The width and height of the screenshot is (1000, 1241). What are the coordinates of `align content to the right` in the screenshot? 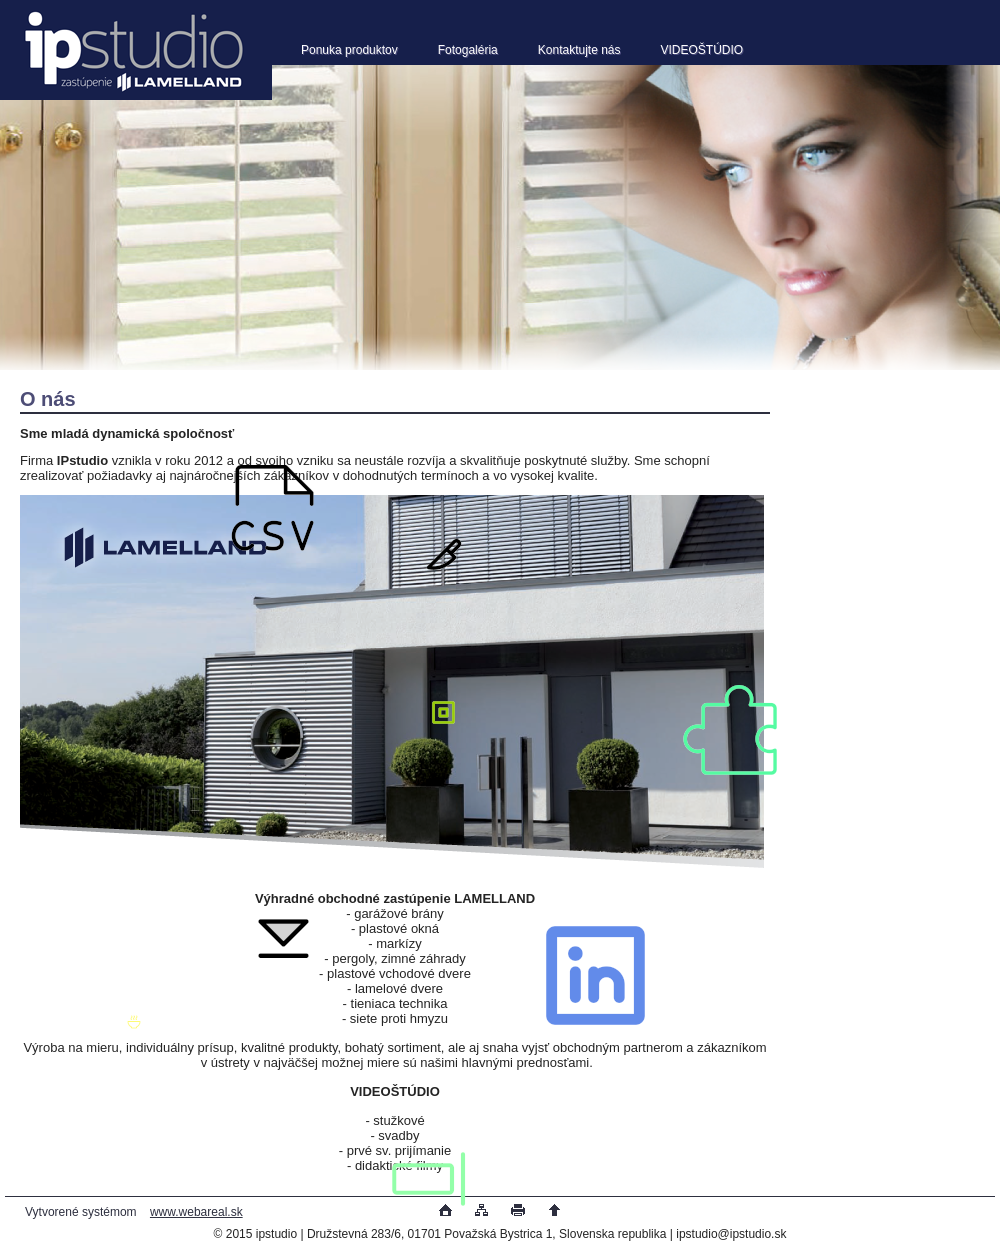 It's located at (430, 1179).